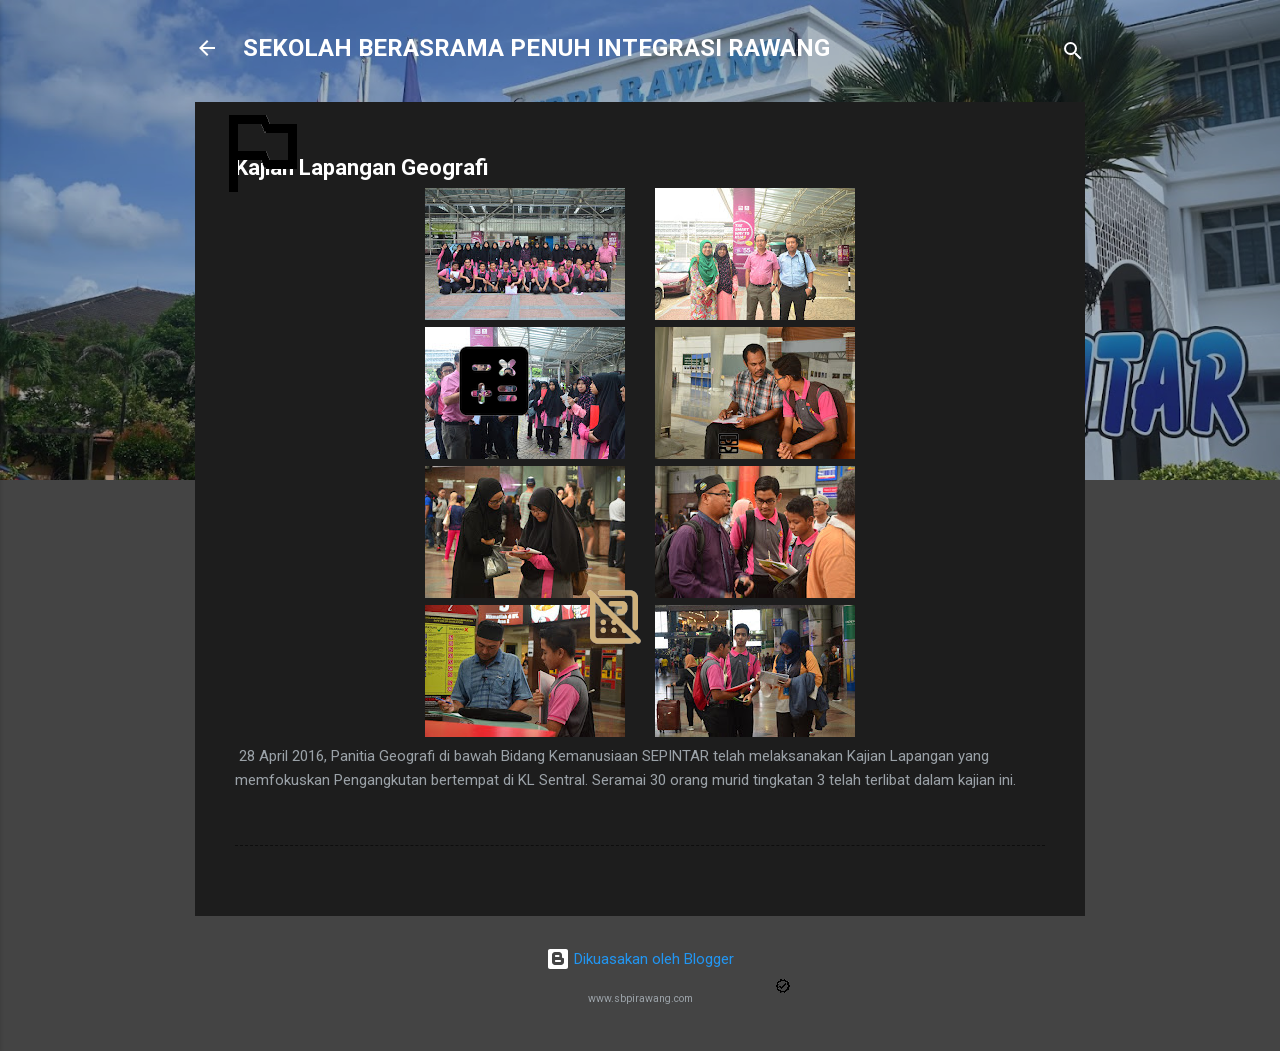 The image size is (1280, 1051). What do you see at coordinates (728, 443) in the screenshot?
I see `view all inboxes in one place` at bounding box center [728, 443].